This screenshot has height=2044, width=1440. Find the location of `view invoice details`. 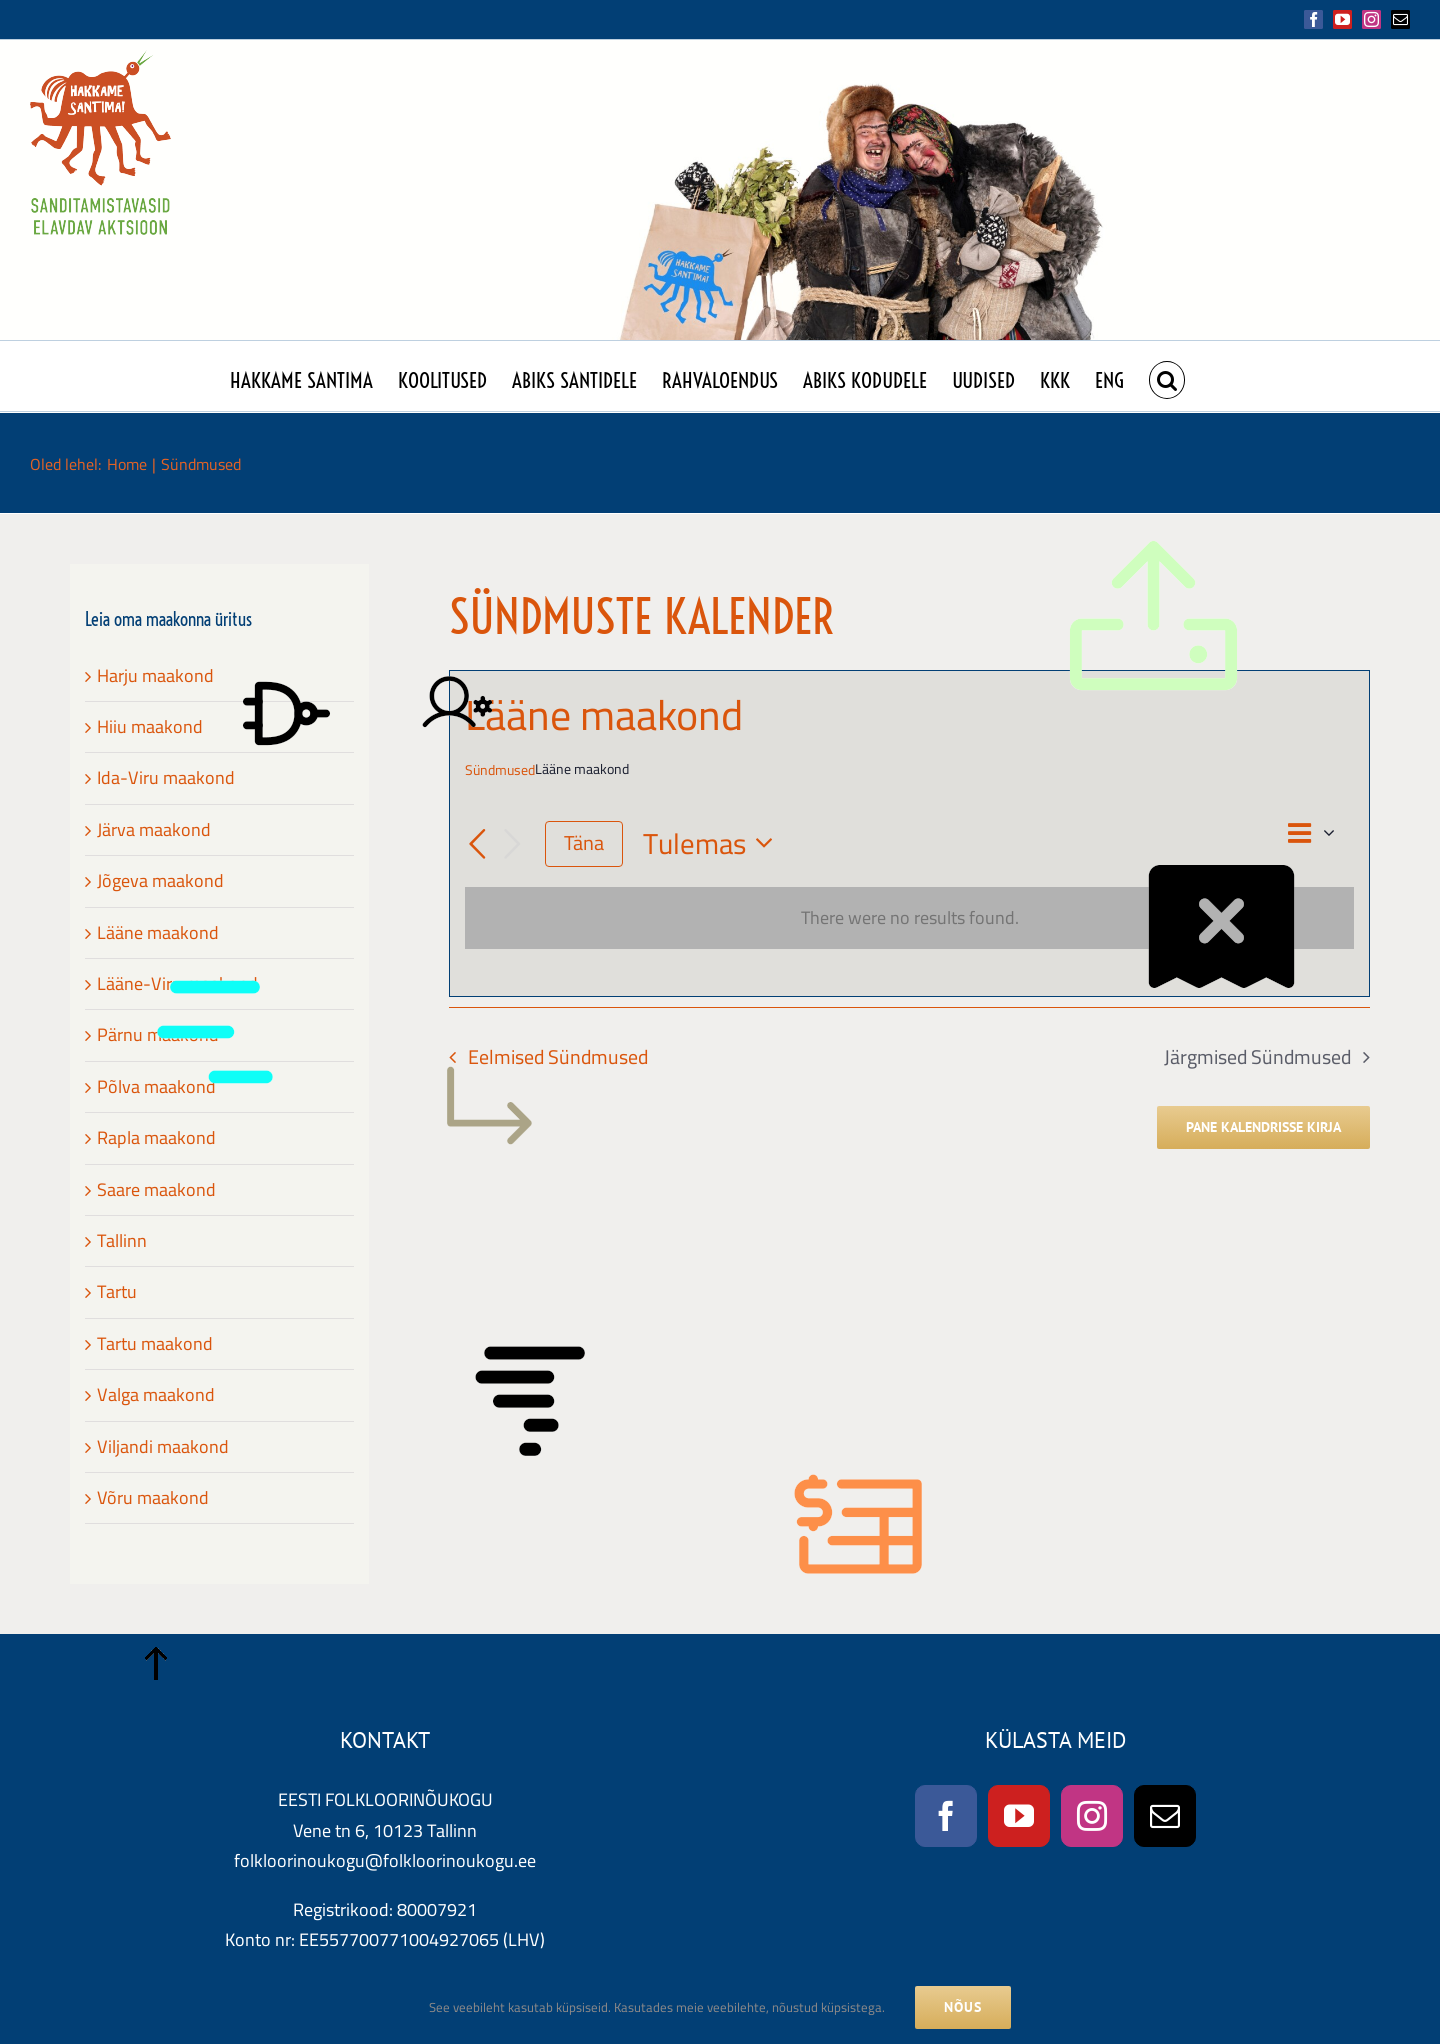

view invoice details is located at coordinates (860, 1526).